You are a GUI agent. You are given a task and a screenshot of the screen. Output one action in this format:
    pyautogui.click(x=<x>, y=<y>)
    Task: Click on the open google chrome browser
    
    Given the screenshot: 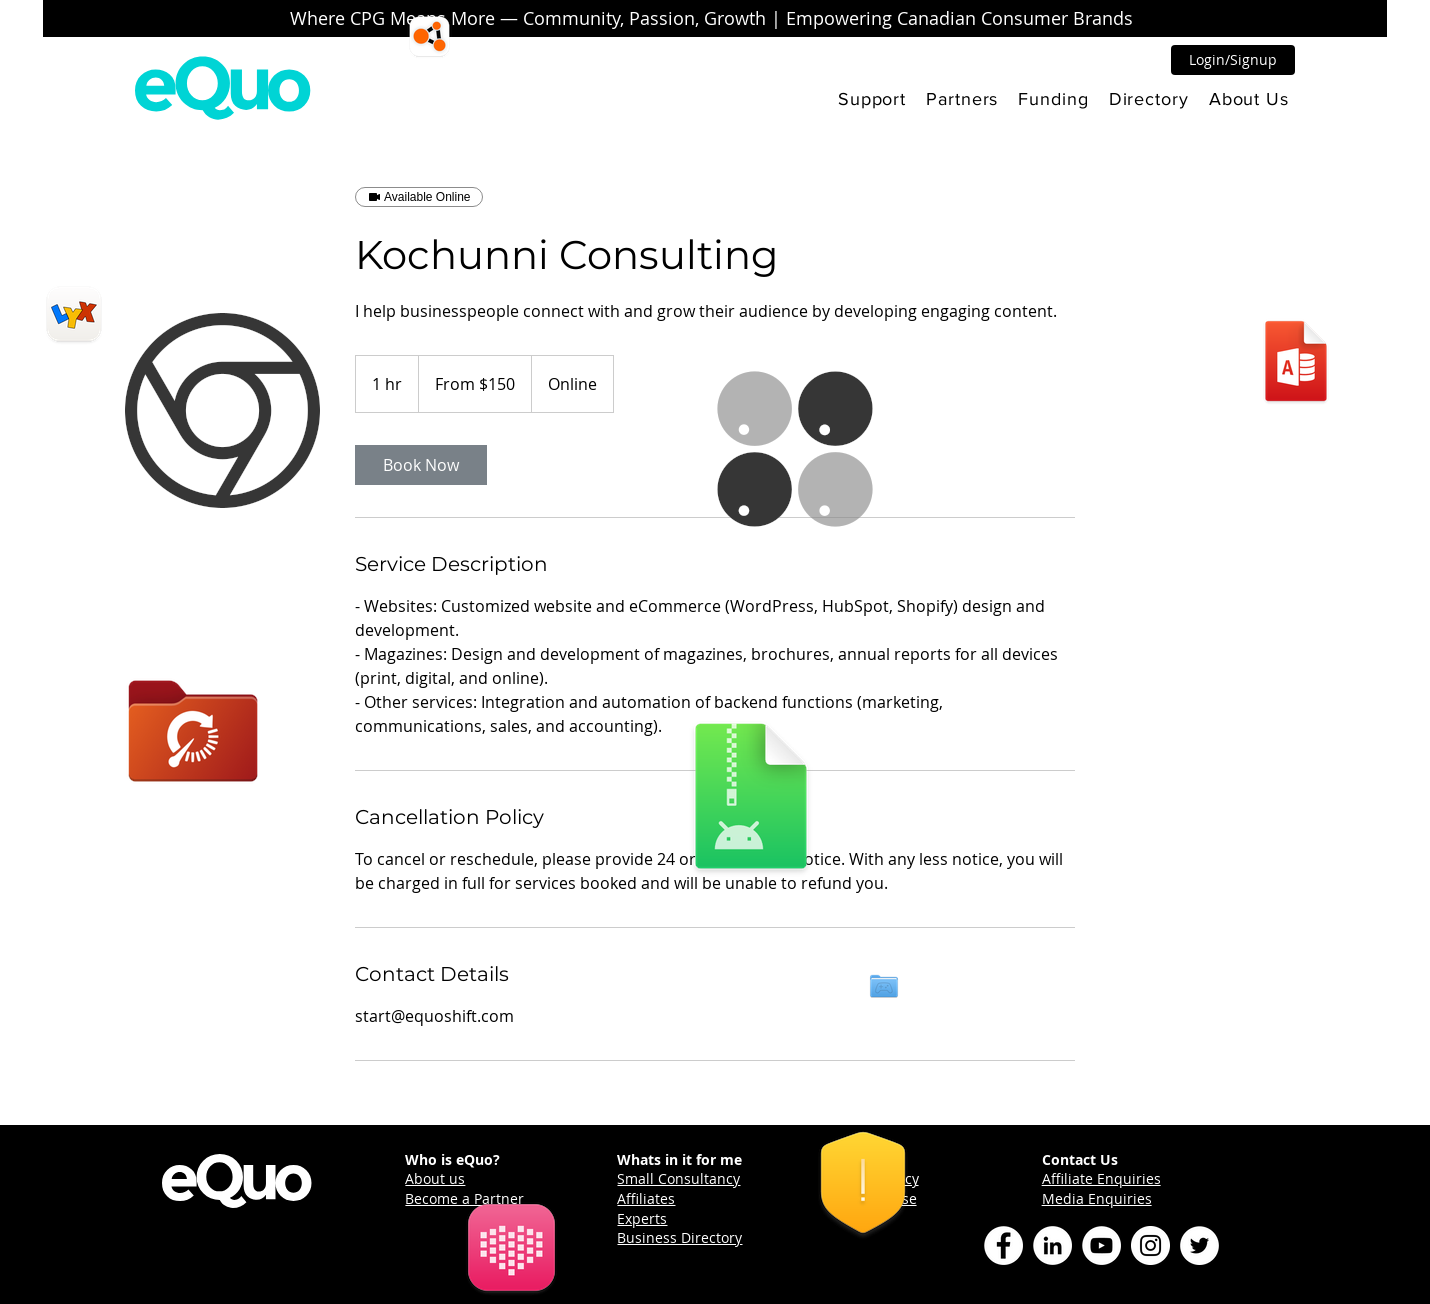 What is the action you would take?
    pyautogui.click(x=222, y=410)
    